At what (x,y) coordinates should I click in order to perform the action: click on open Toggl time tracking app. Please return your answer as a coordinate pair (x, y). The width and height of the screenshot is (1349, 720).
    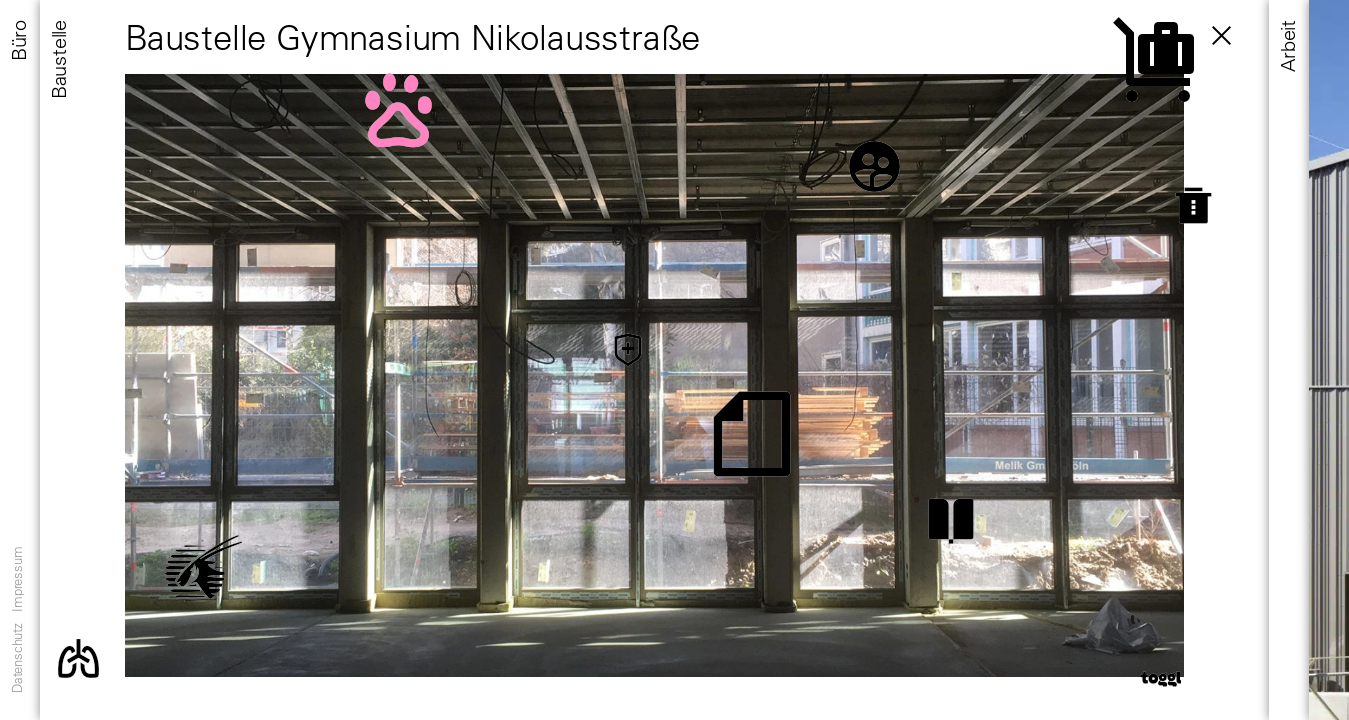
    Looking at the image, I should click on (1161, 679).